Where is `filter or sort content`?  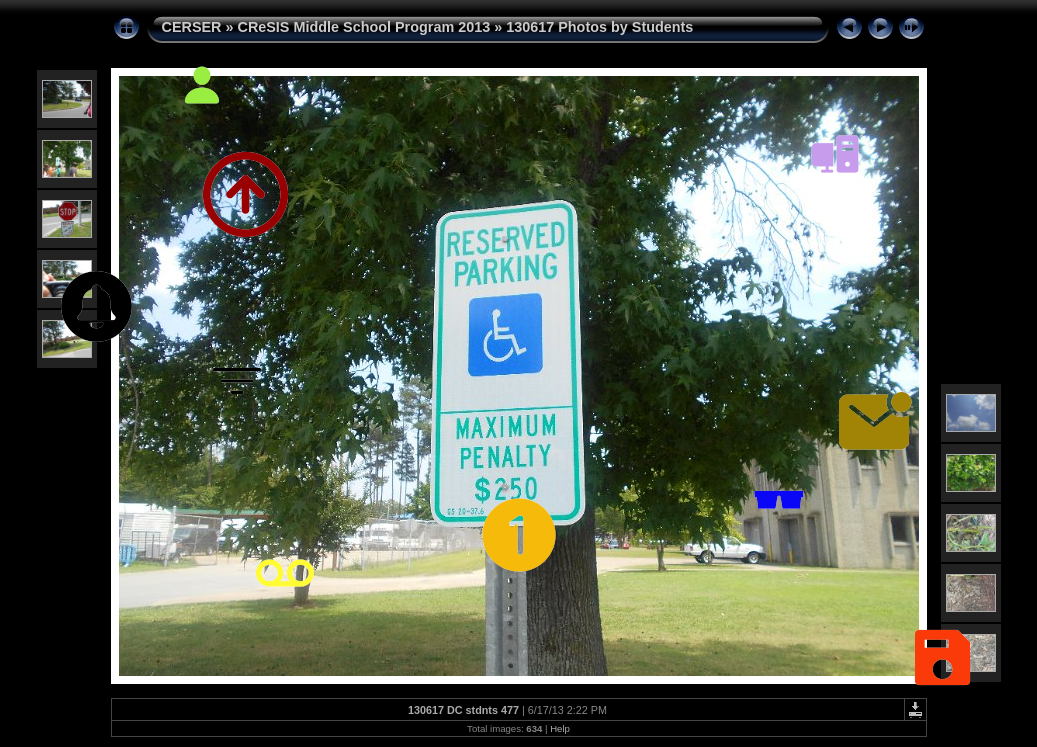
filter or sort content is located at coordinates (237, 381).